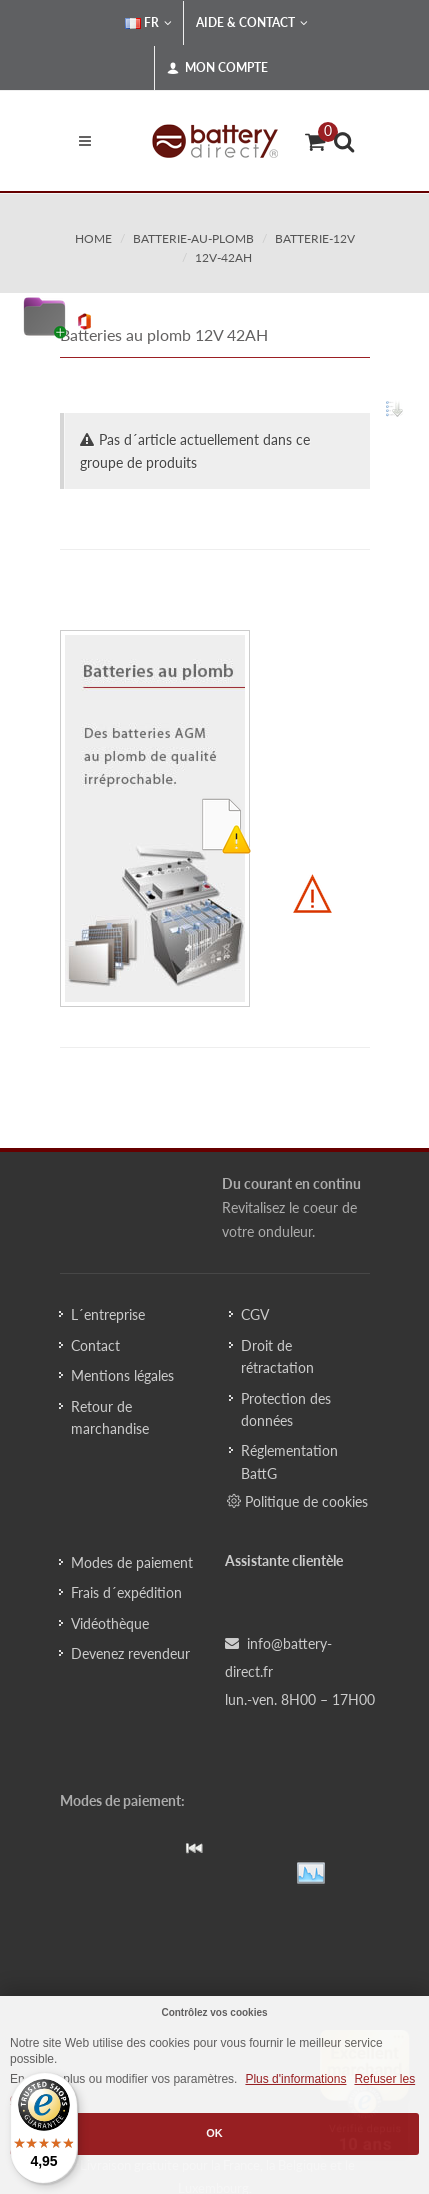 The width and height of the screenshot is (429, 2194). I want to click on sort items in ascending order, so click(395, 409).